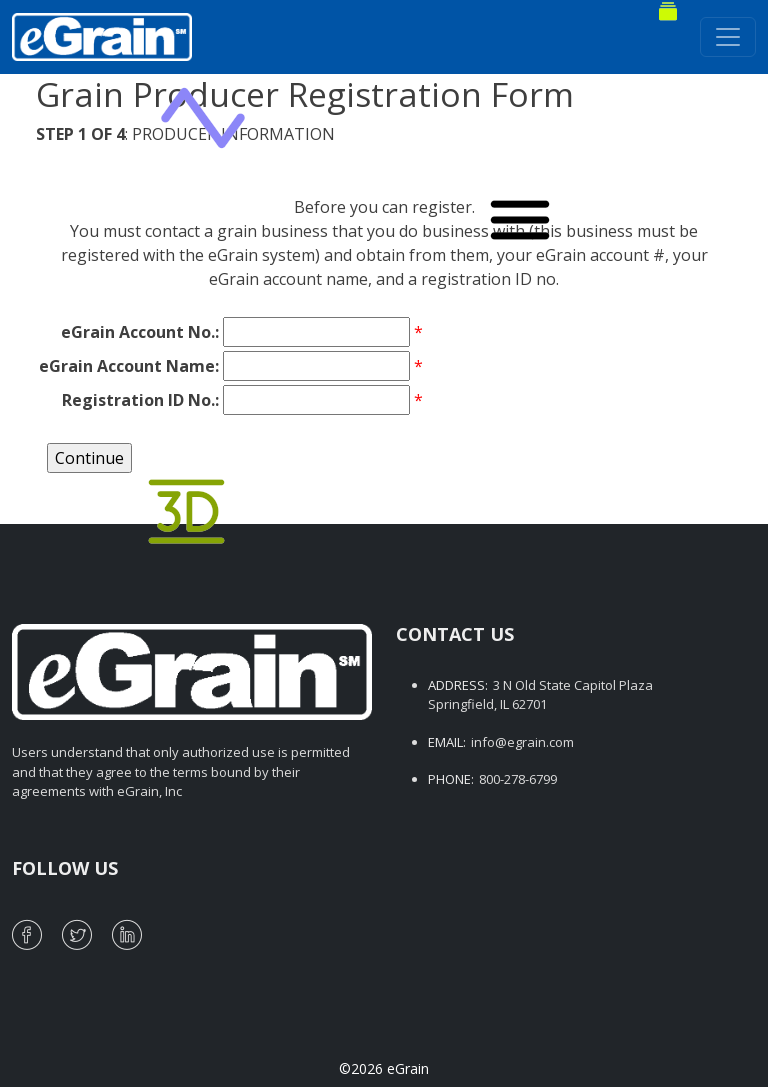 The width and height of the screenshot is (768, 1087). What do you see at coordinates (186, 511) in the screenshot?
I see `switch to 3D view mode` at bounding box center [186, 511].